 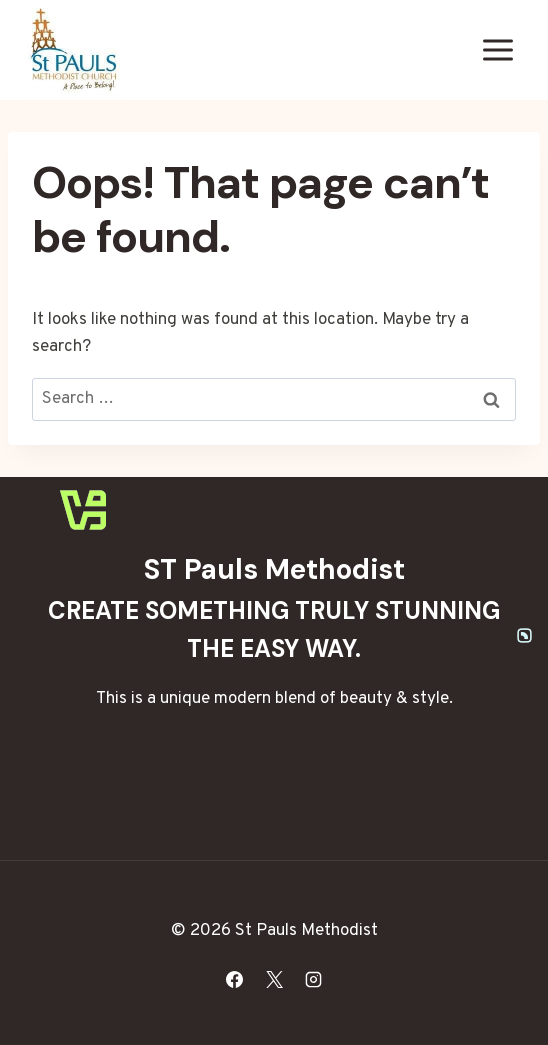 What do you see at coordinates (83, 510) in the screenshot?
I see `open VirtualBox virtual machine manager` at bounding box center [83, 510].